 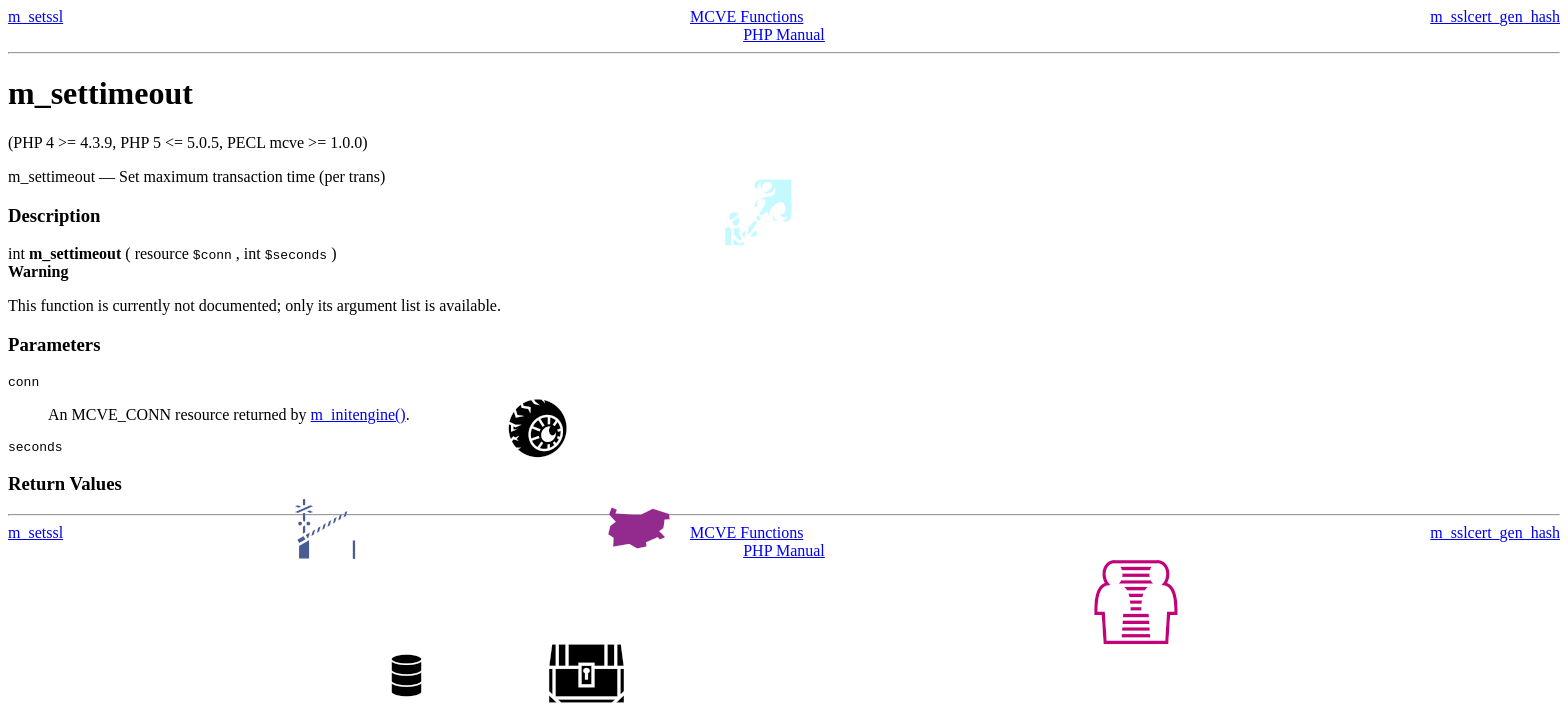 I want to click on view connection or relationship status between users, so click(x=1135, y=601).